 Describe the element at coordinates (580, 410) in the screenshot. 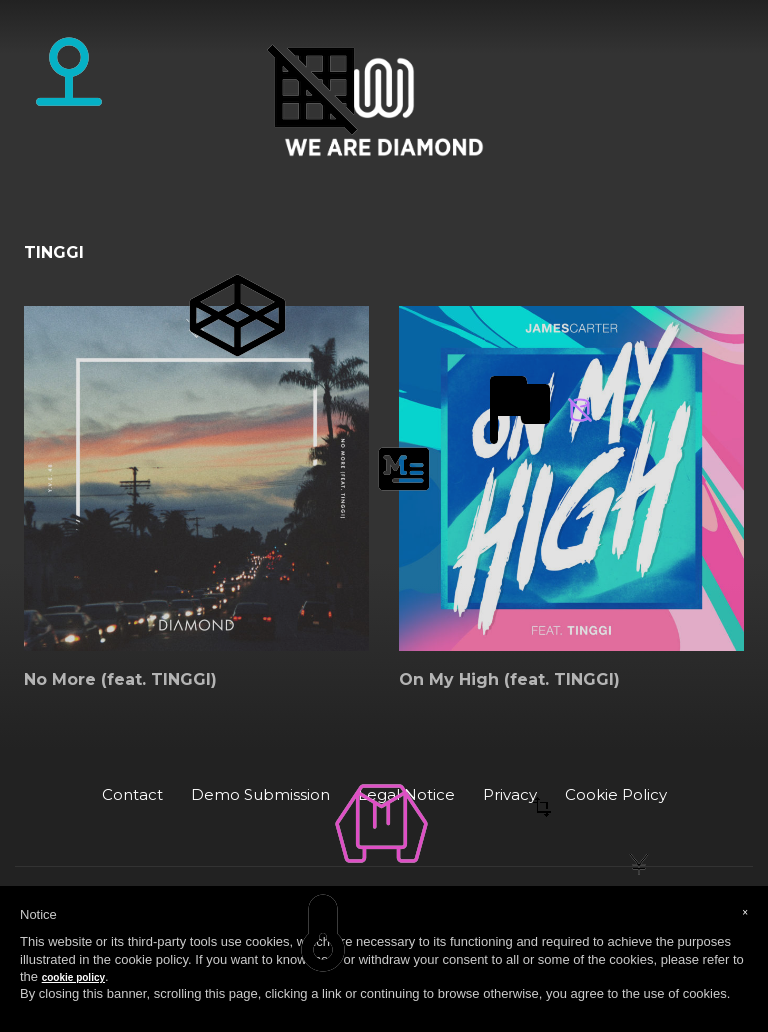

I see `database or storage unavailable` at that location.